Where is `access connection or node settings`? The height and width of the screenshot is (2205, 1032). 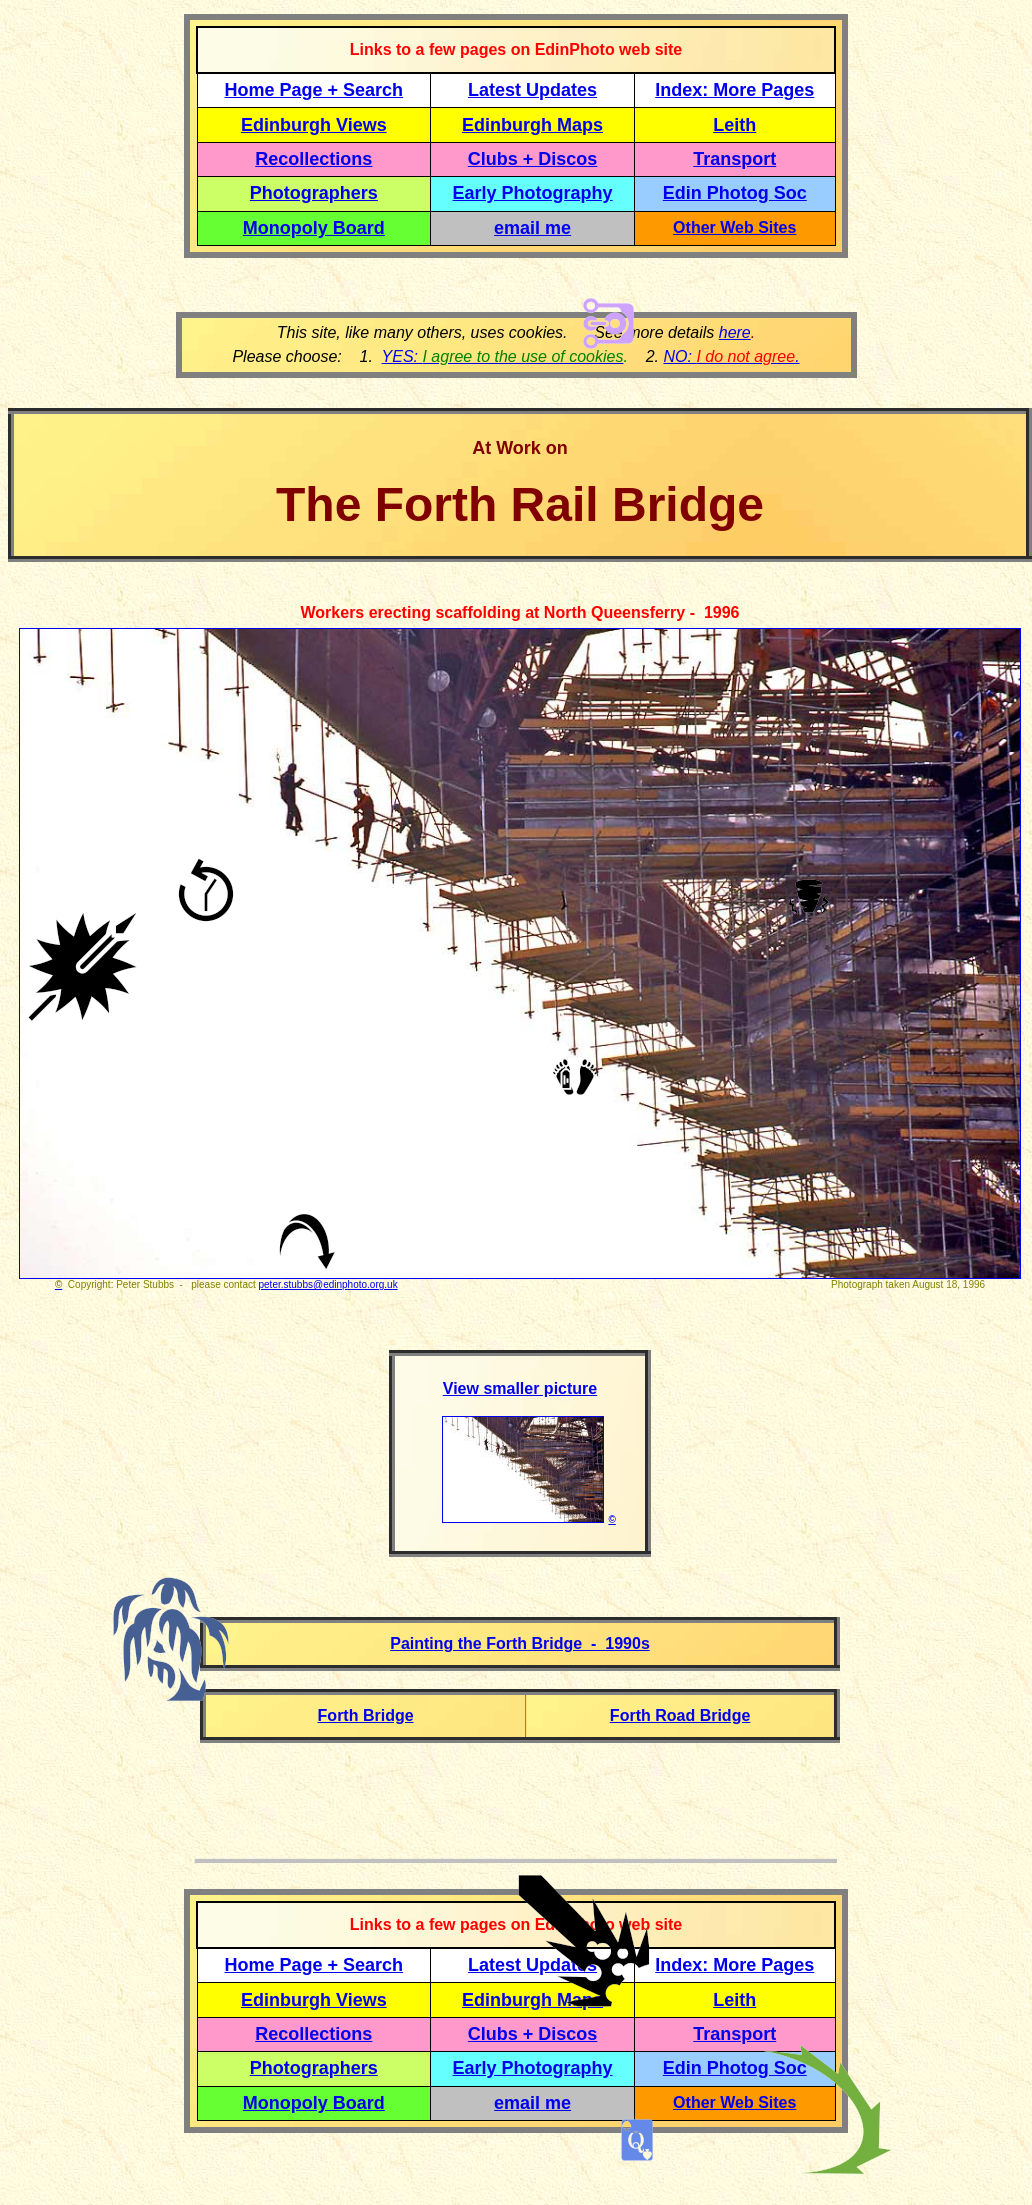 access connection or node settings is located at coordinates (608, 323).